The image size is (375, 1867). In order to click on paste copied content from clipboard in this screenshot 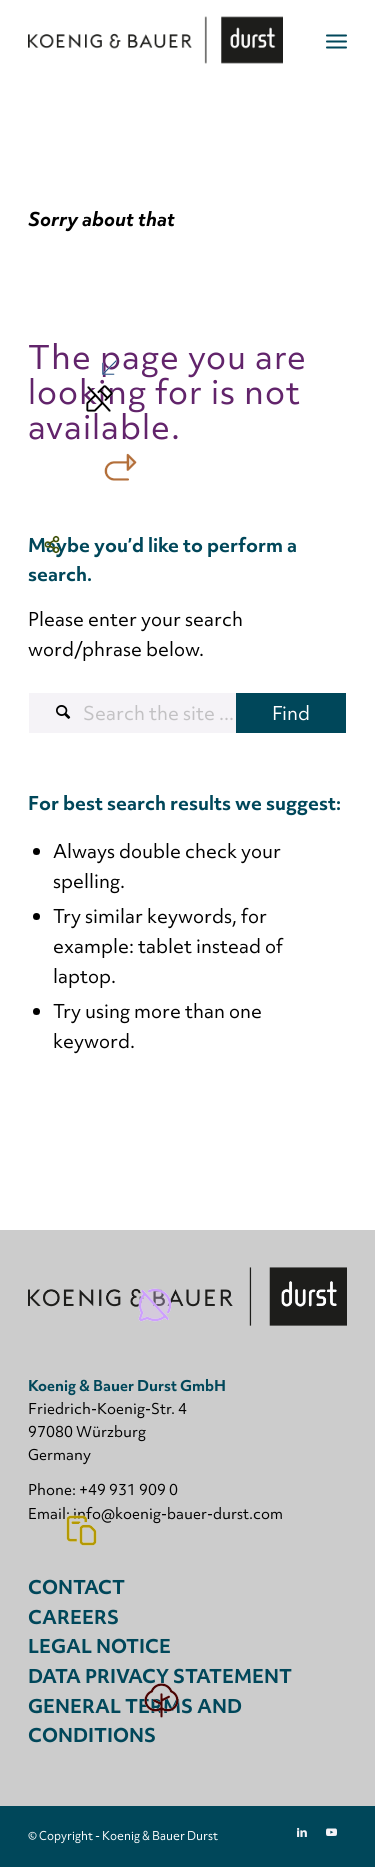, I will do `click(81, 1530)`.